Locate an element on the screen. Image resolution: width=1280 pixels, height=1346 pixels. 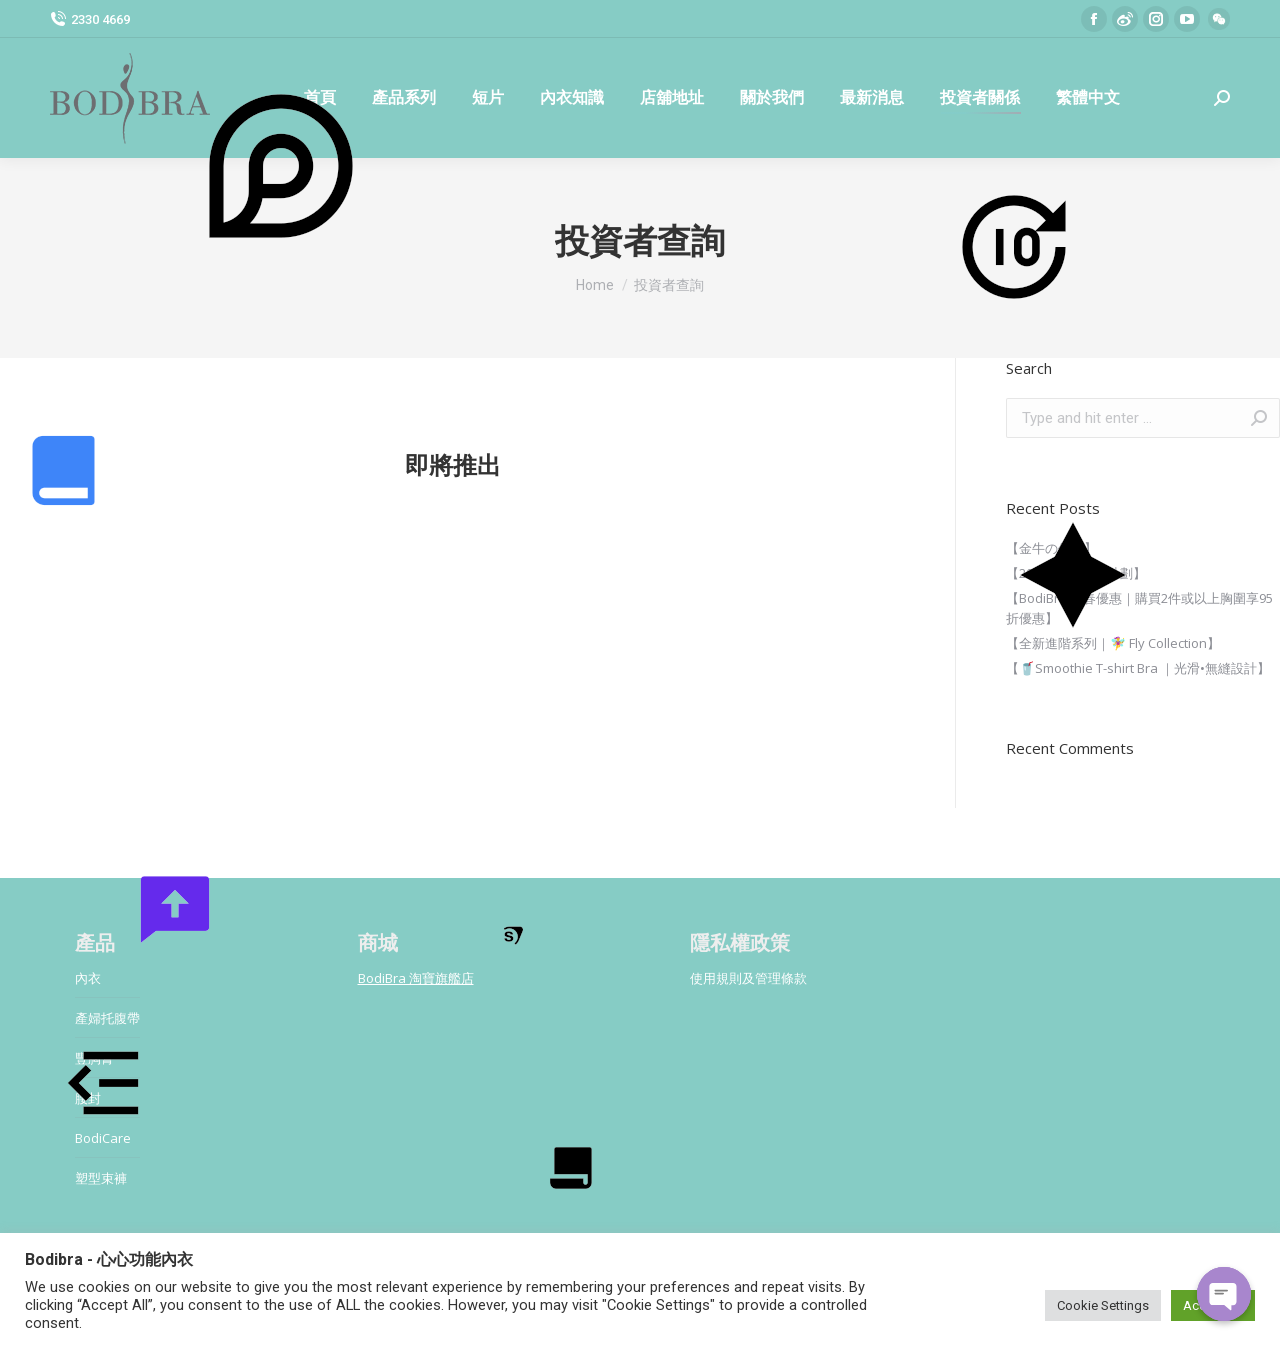
indicates sunny or clear weather conditions is located at coordinates (1073, 575).